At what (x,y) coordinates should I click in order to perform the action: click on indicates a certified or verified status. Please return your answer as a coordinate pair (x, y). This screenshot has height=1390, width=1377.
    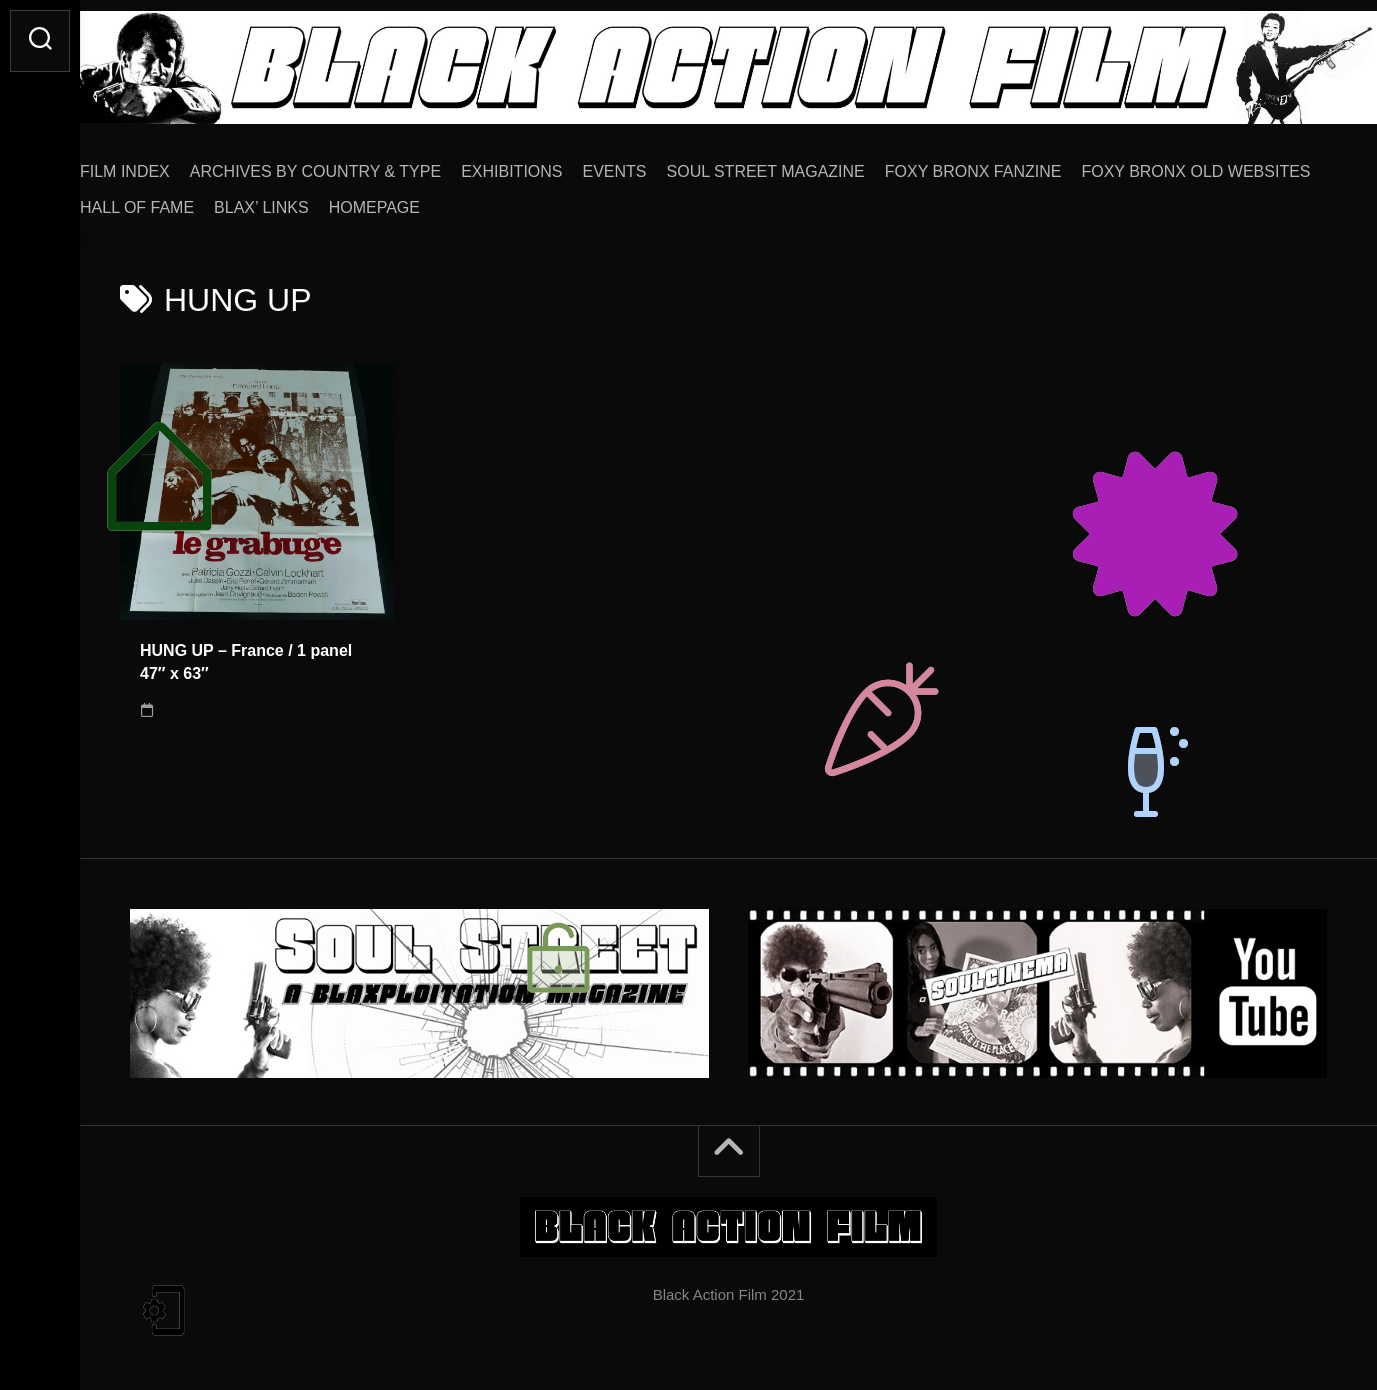
    Looking at the image, I should click on (1155, 534).